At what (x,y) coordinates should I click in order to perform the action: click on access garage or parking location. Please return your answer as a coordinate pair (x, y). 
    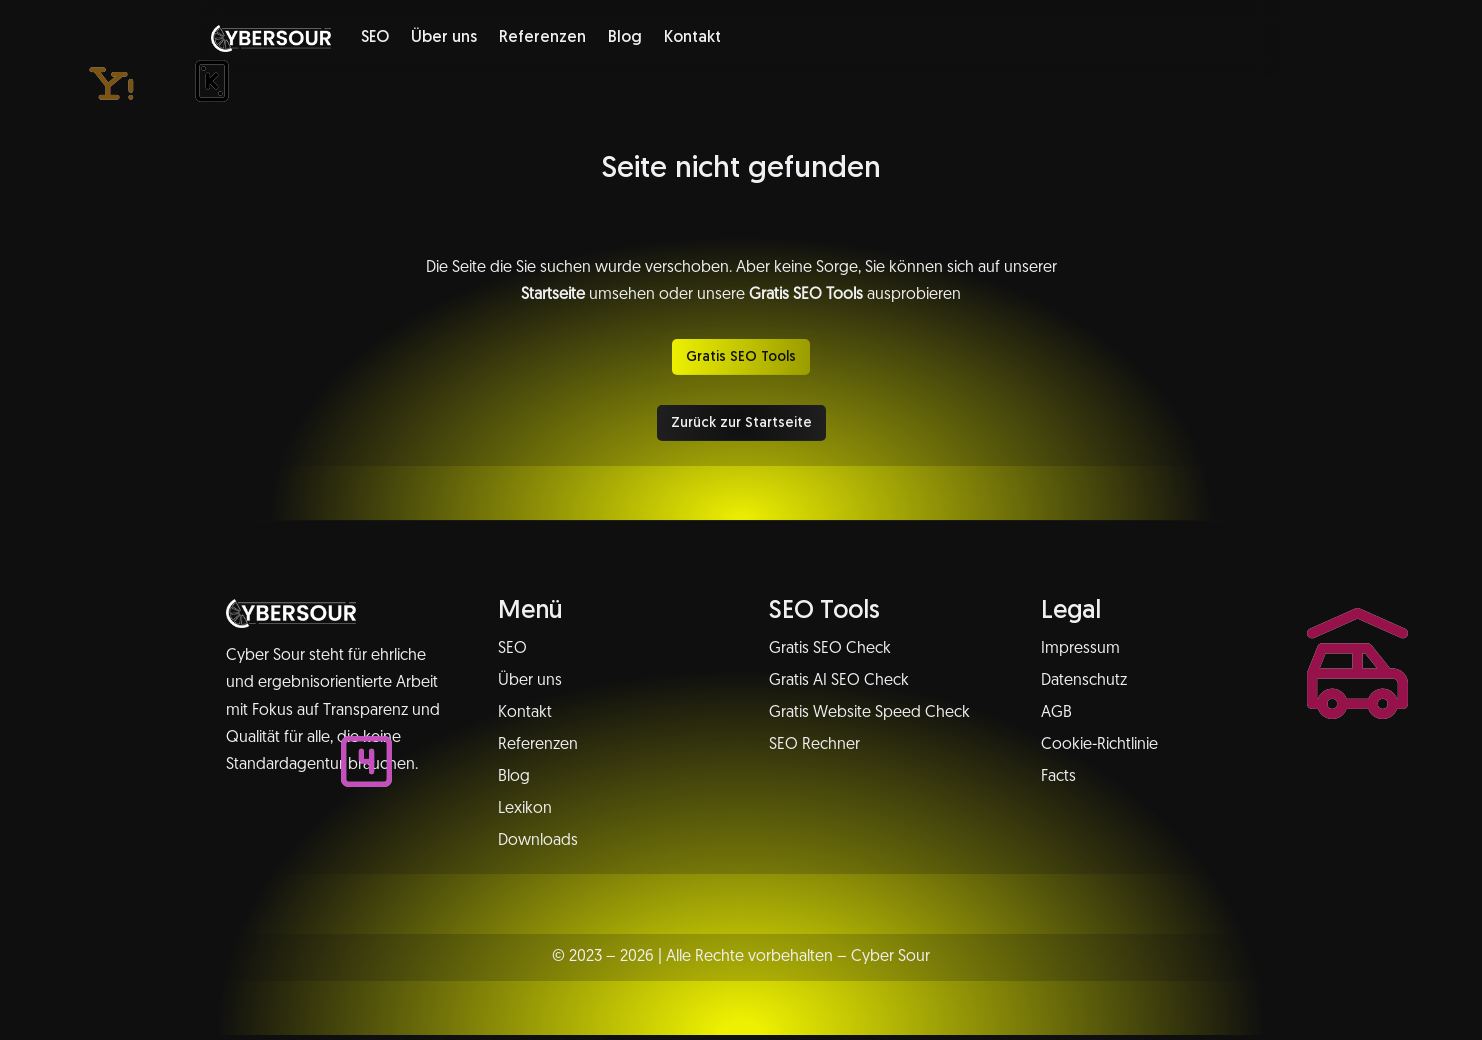
    Looking at the image, I should click on (1357, 663).